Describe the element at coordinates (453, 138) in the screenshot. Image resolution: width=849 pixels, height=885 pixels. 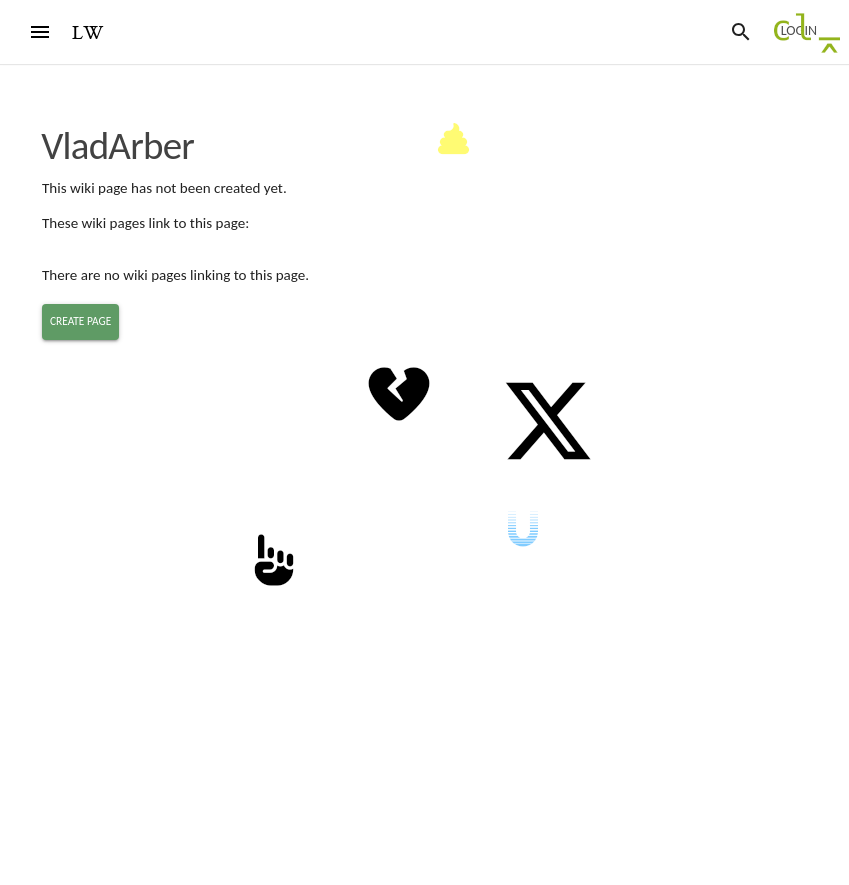
I see `add a poop emoji reaction to a message` at that location.